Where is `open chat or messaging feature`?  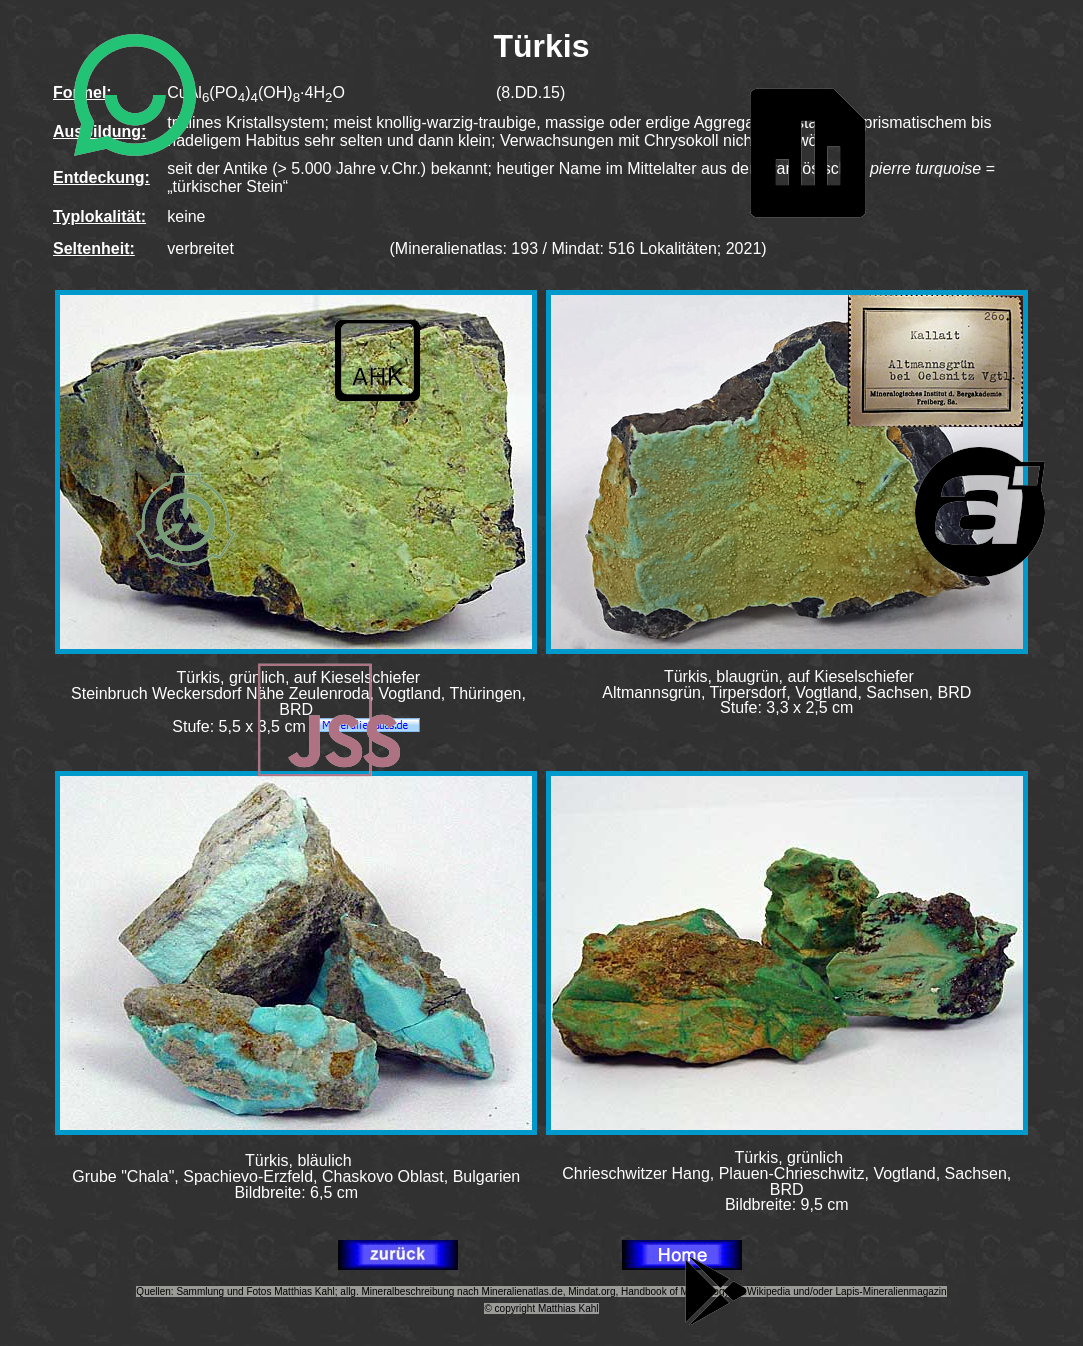 open chat or messaging feature is located at coordinates (135, 95).